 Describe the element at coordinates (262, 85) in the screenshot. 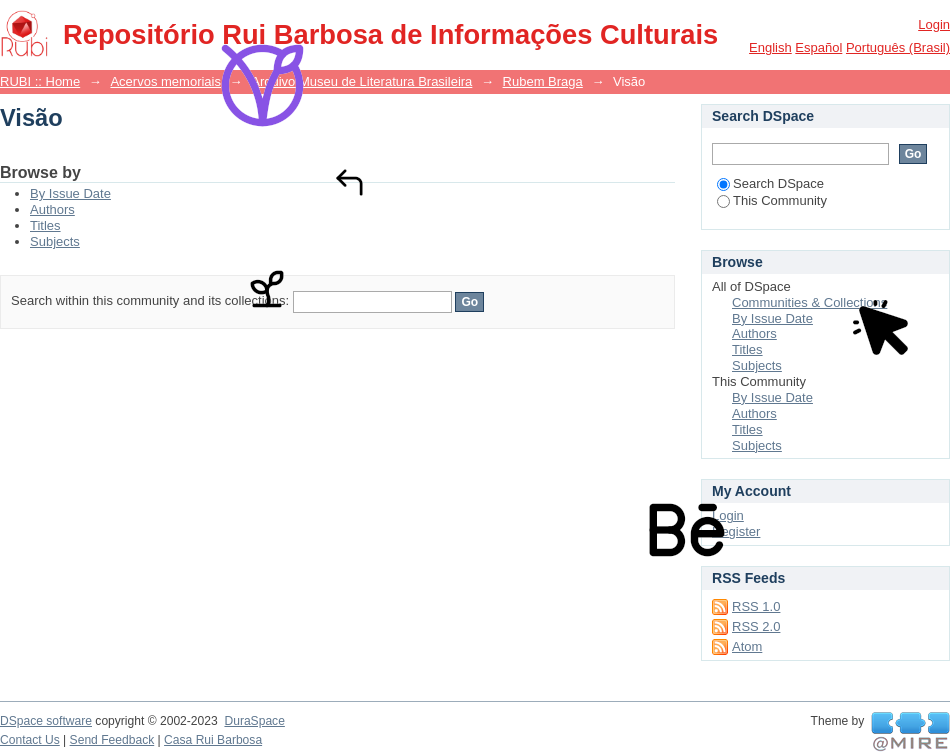

I see `filter for vegan menu options` at that location.